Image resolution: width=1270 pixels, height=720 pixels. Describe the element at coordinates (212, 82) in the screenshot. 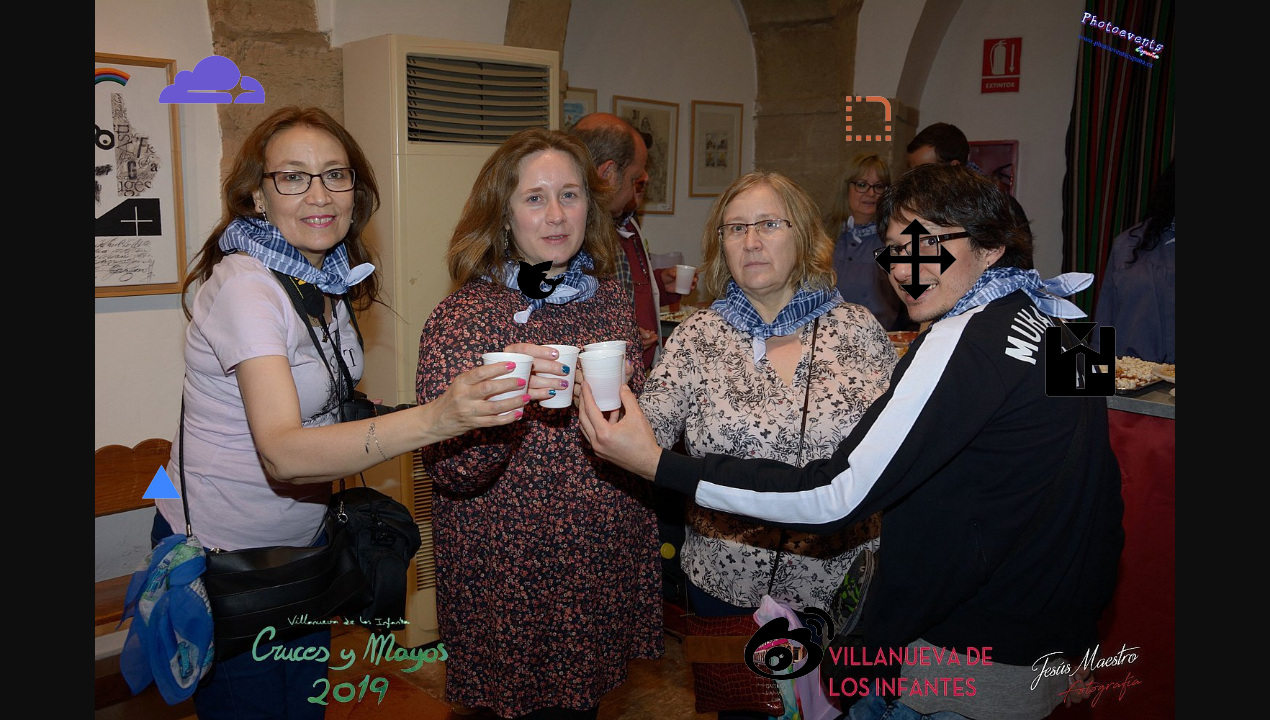

I see `Cloudflare logo` at that location.